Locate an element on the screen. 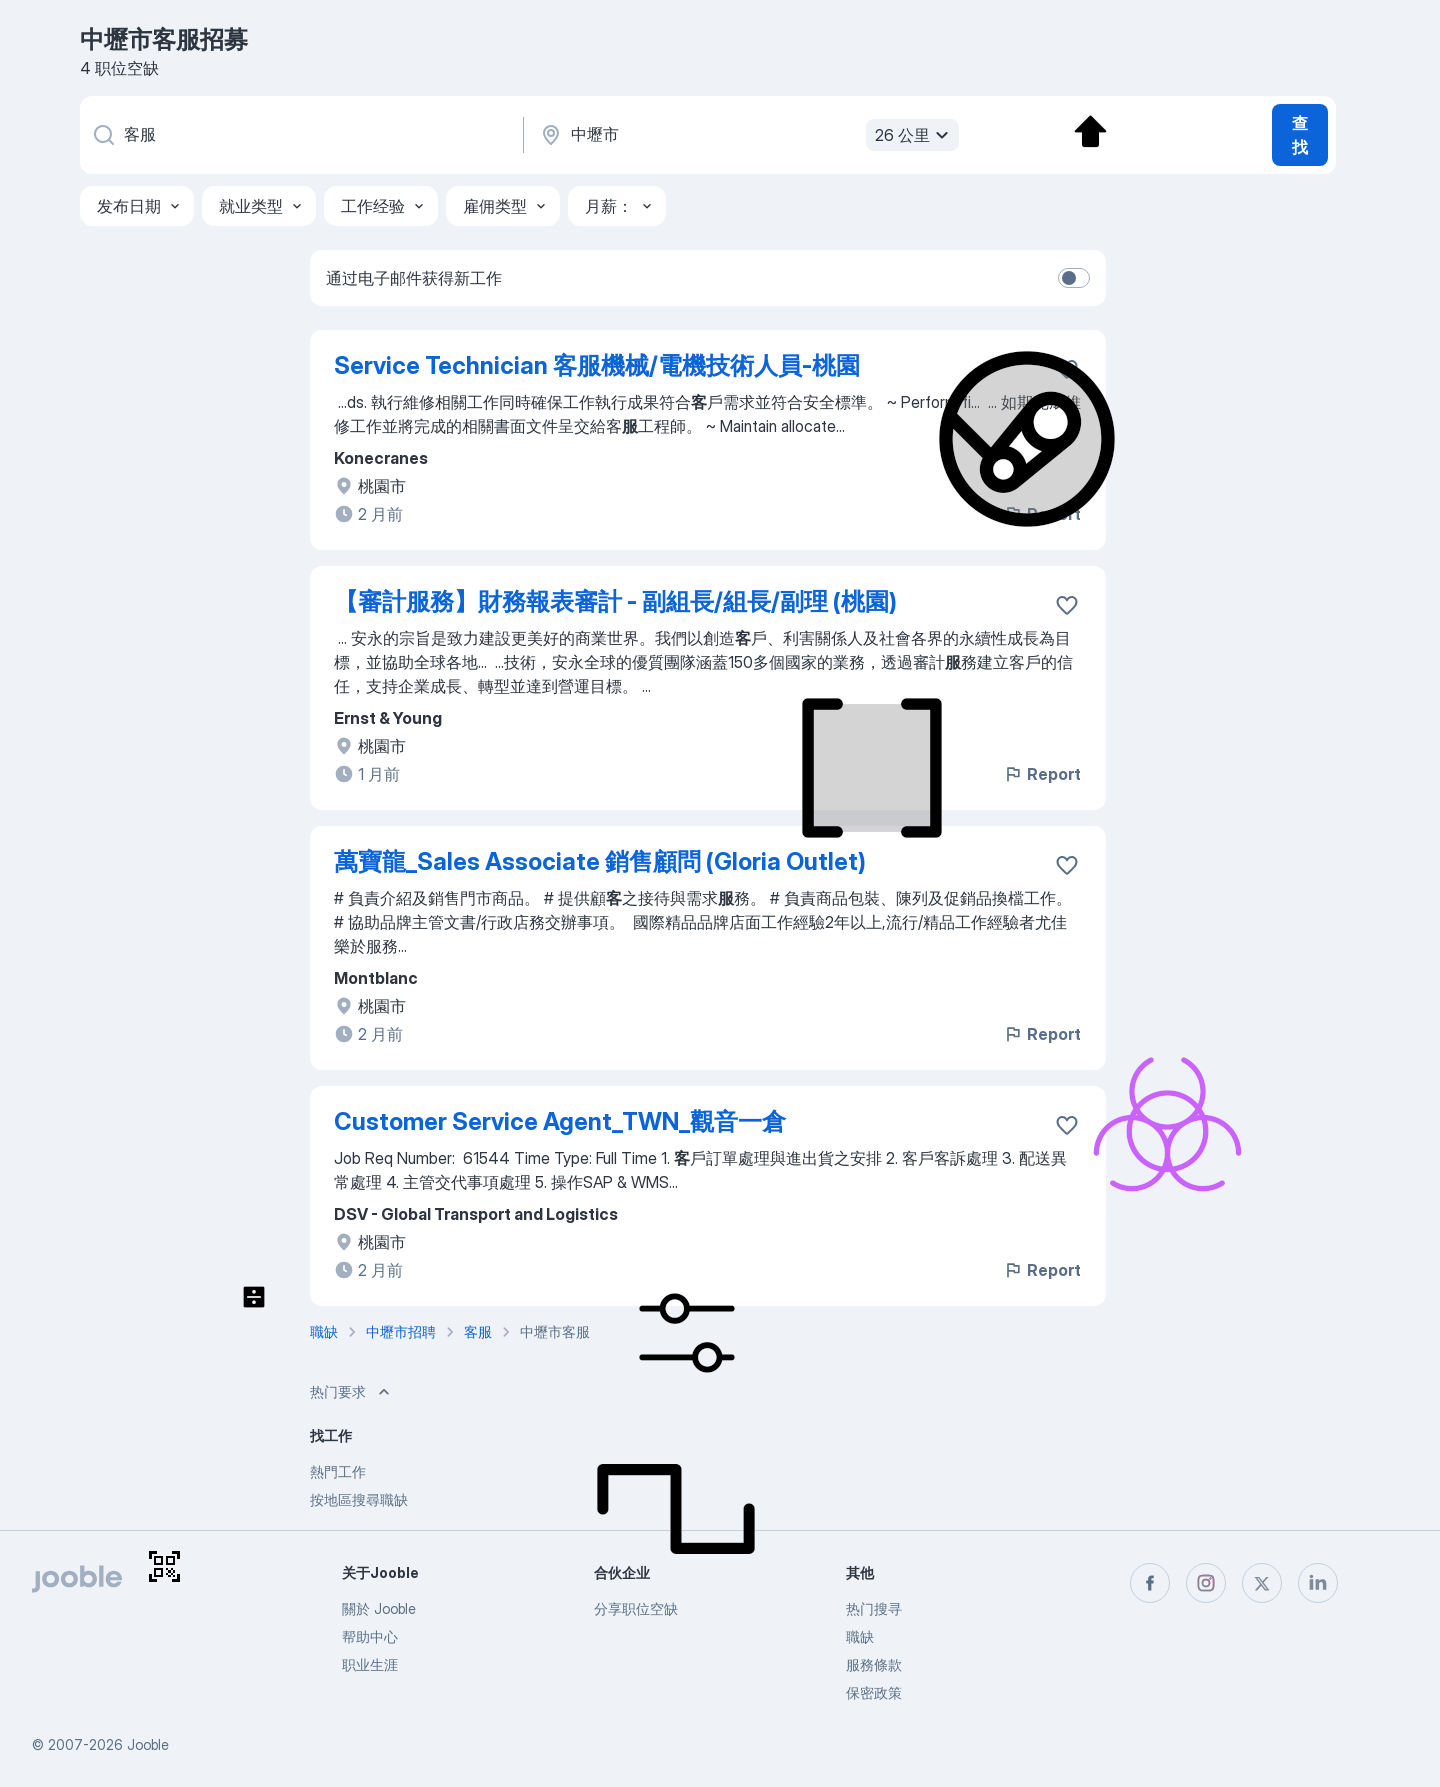 The width and height of the screenshot is (1440, 1787). view or edit code snippets is located at coordinates (872, 768).